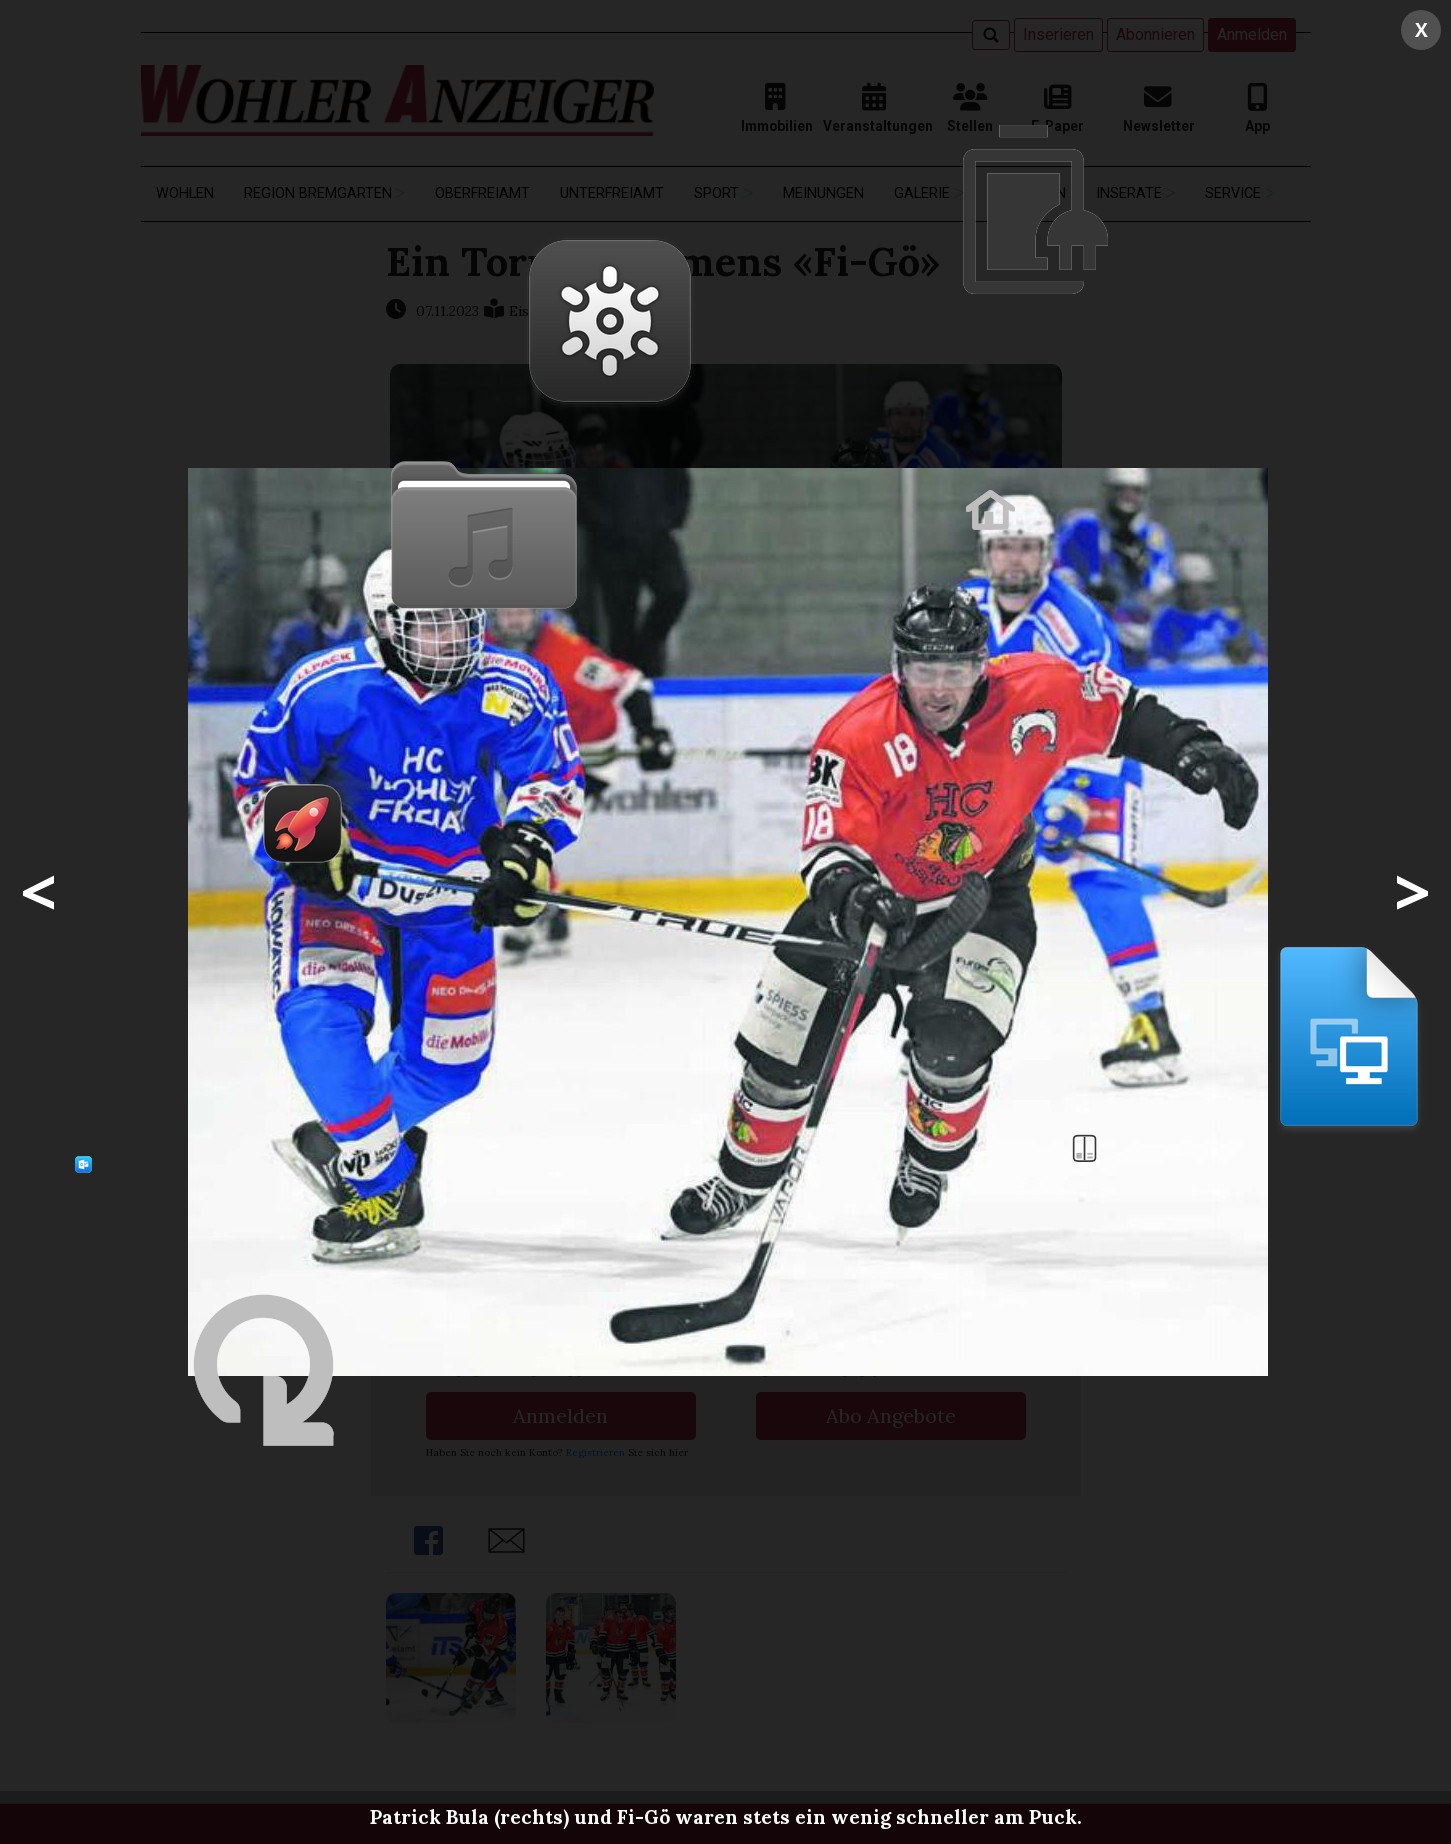  Describe the element at coordinates (263, 1376) in the screenshot. I see `screen rotation is enabled` at that location.